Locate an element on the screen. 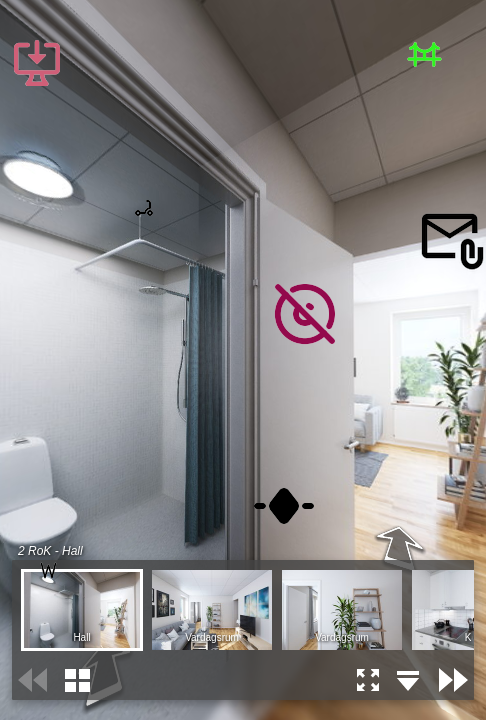 Image resolution: width=486 pixels, height=720 pixels. view bridge or infrastructure information is located at coordinates (424, 54).